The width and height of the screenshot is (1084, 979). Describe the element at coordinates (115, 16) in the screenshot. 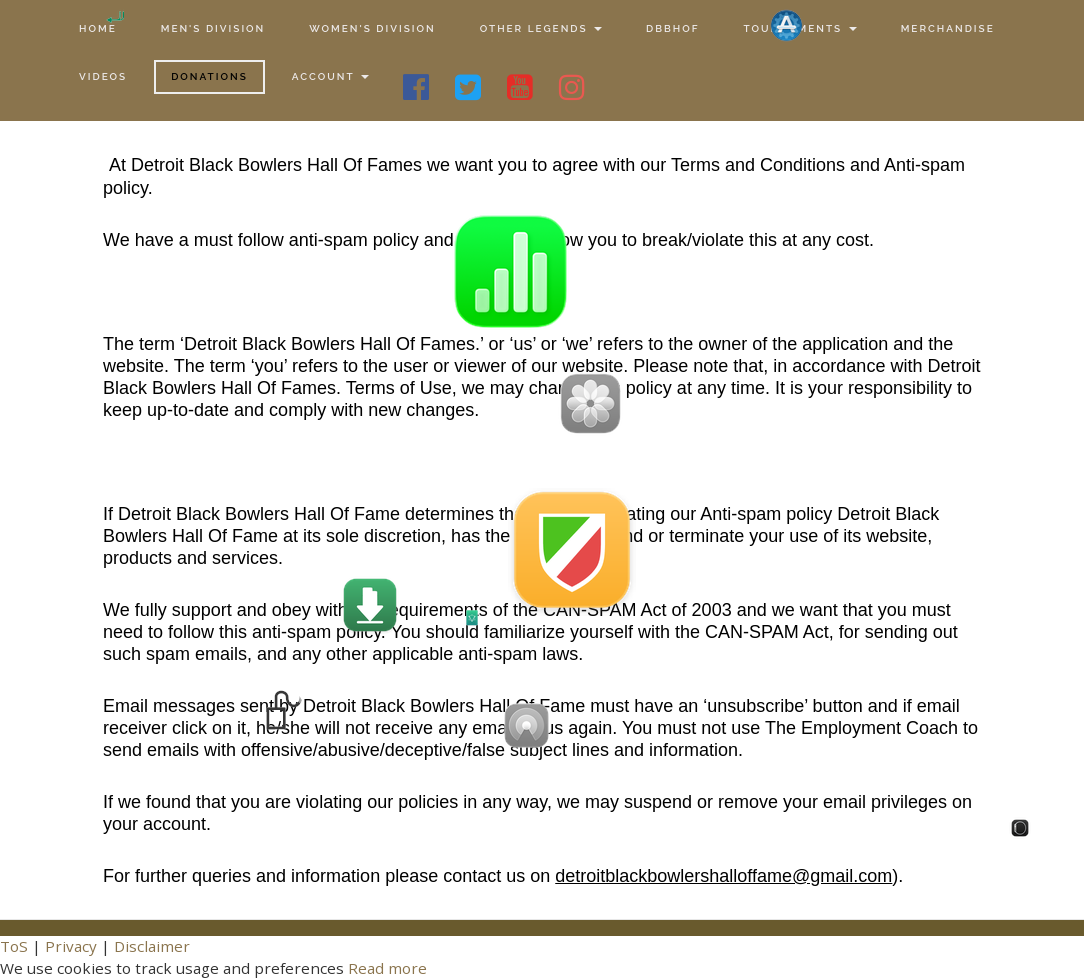

I see `reply to all recipients of an email` at that location.